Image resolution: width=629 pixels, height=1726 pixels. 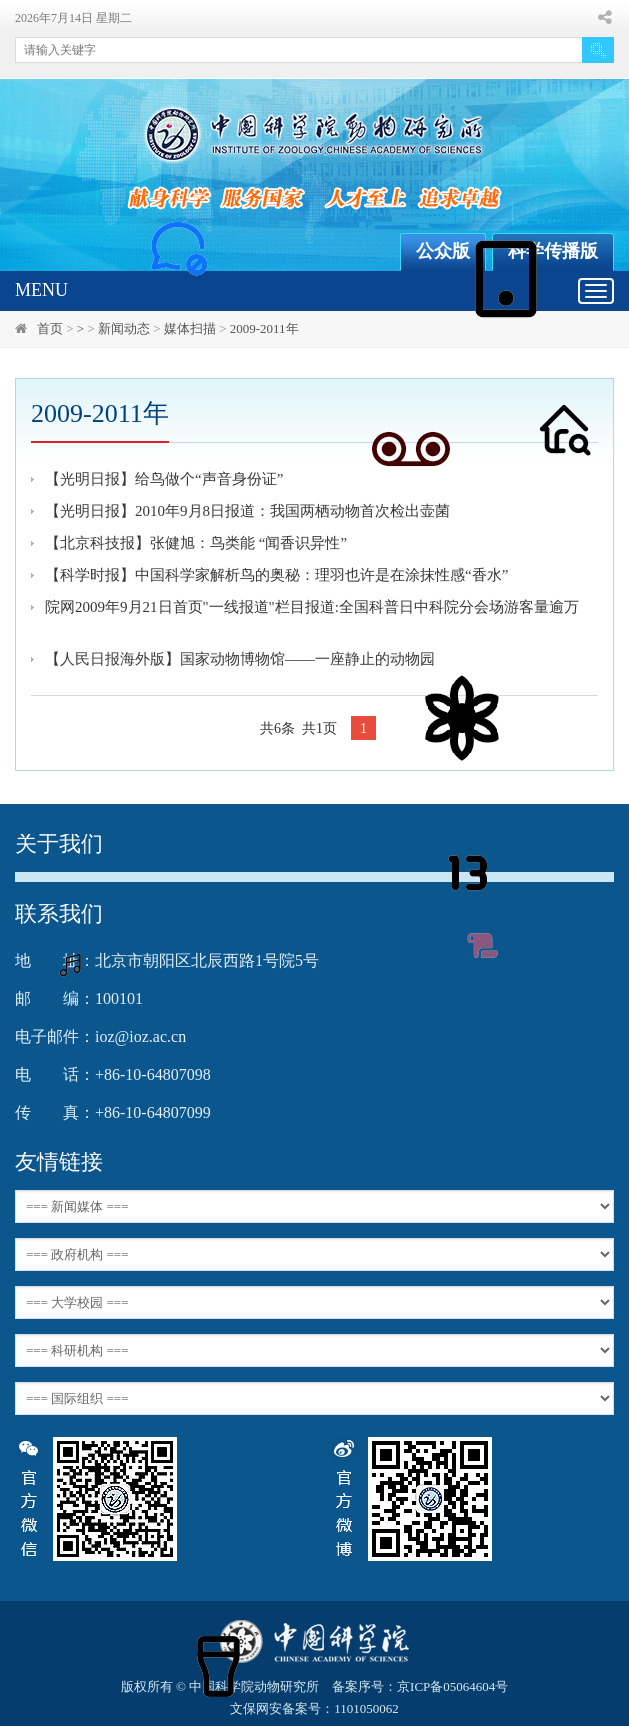 I want to click on view terms and conditions or legal document, so click(x=483, y=945).